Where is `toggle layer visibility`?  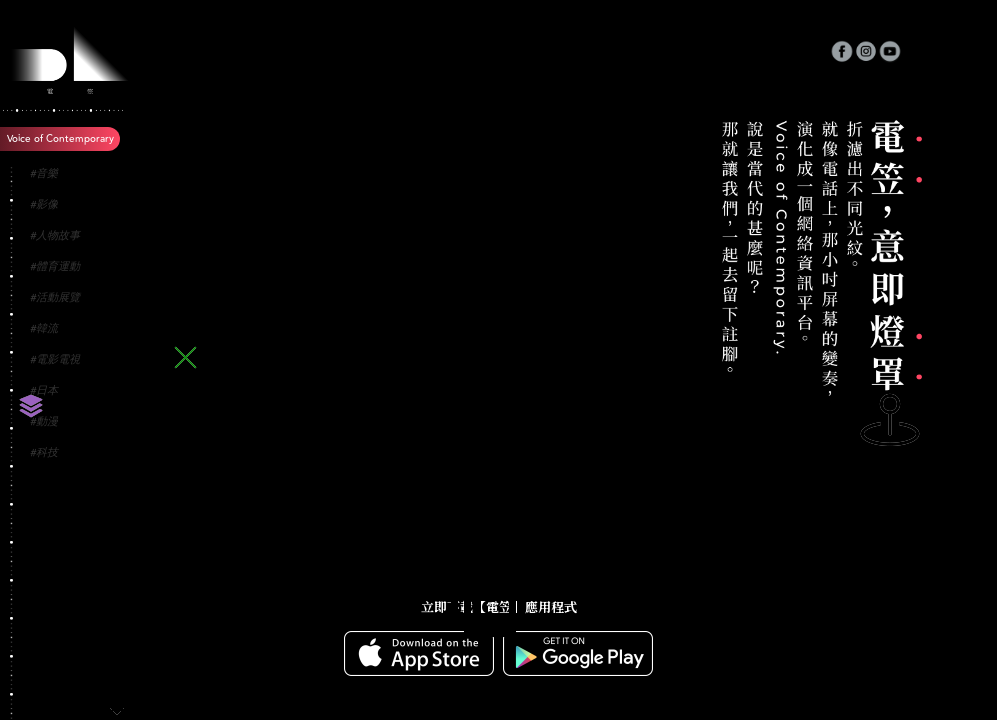 toggle layer visibility is located at coordinates (31, 406).